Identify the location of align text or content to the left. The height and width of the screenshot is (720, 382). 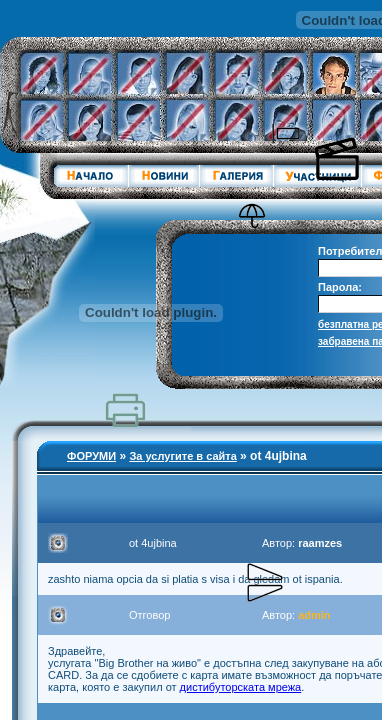
(285, 133).